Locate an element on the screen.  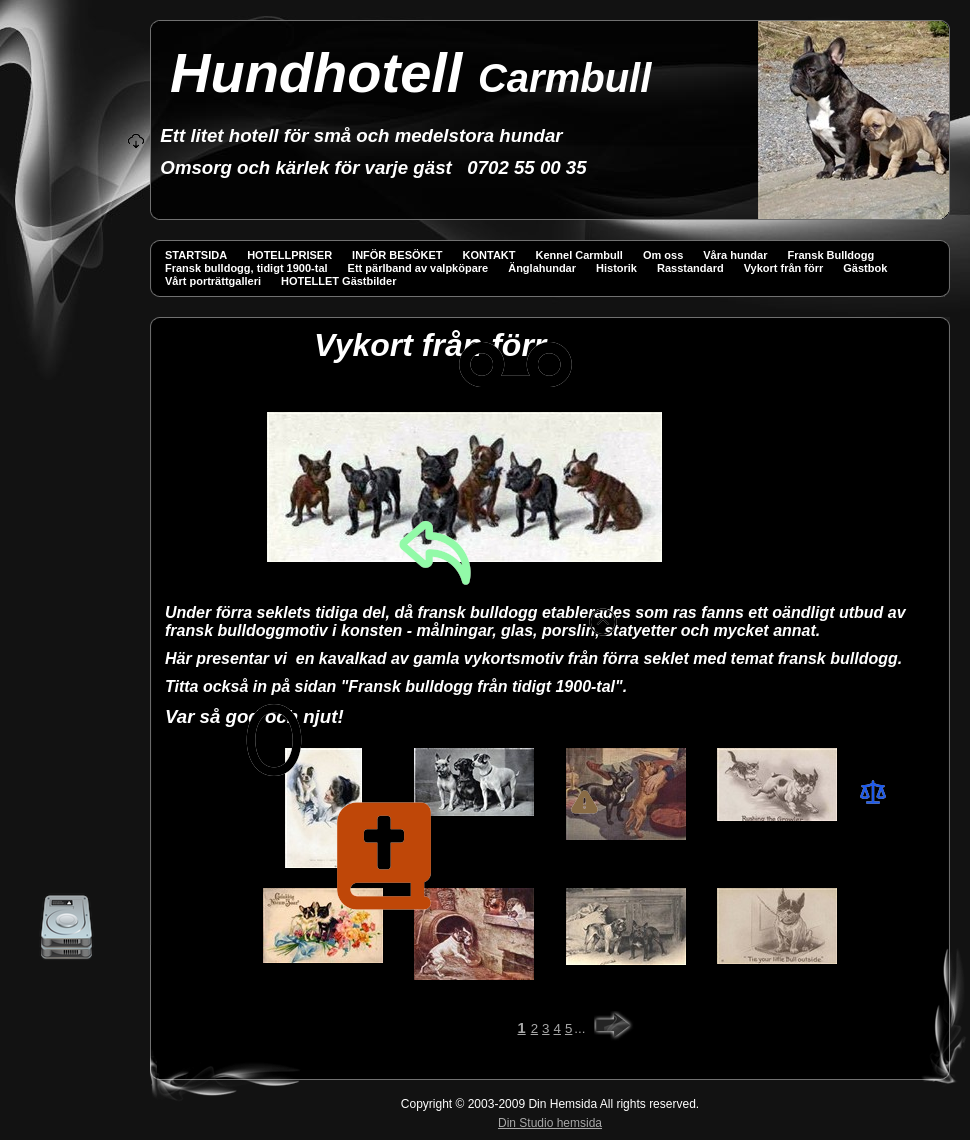
undo the last action is located at coordinates (435, 551).